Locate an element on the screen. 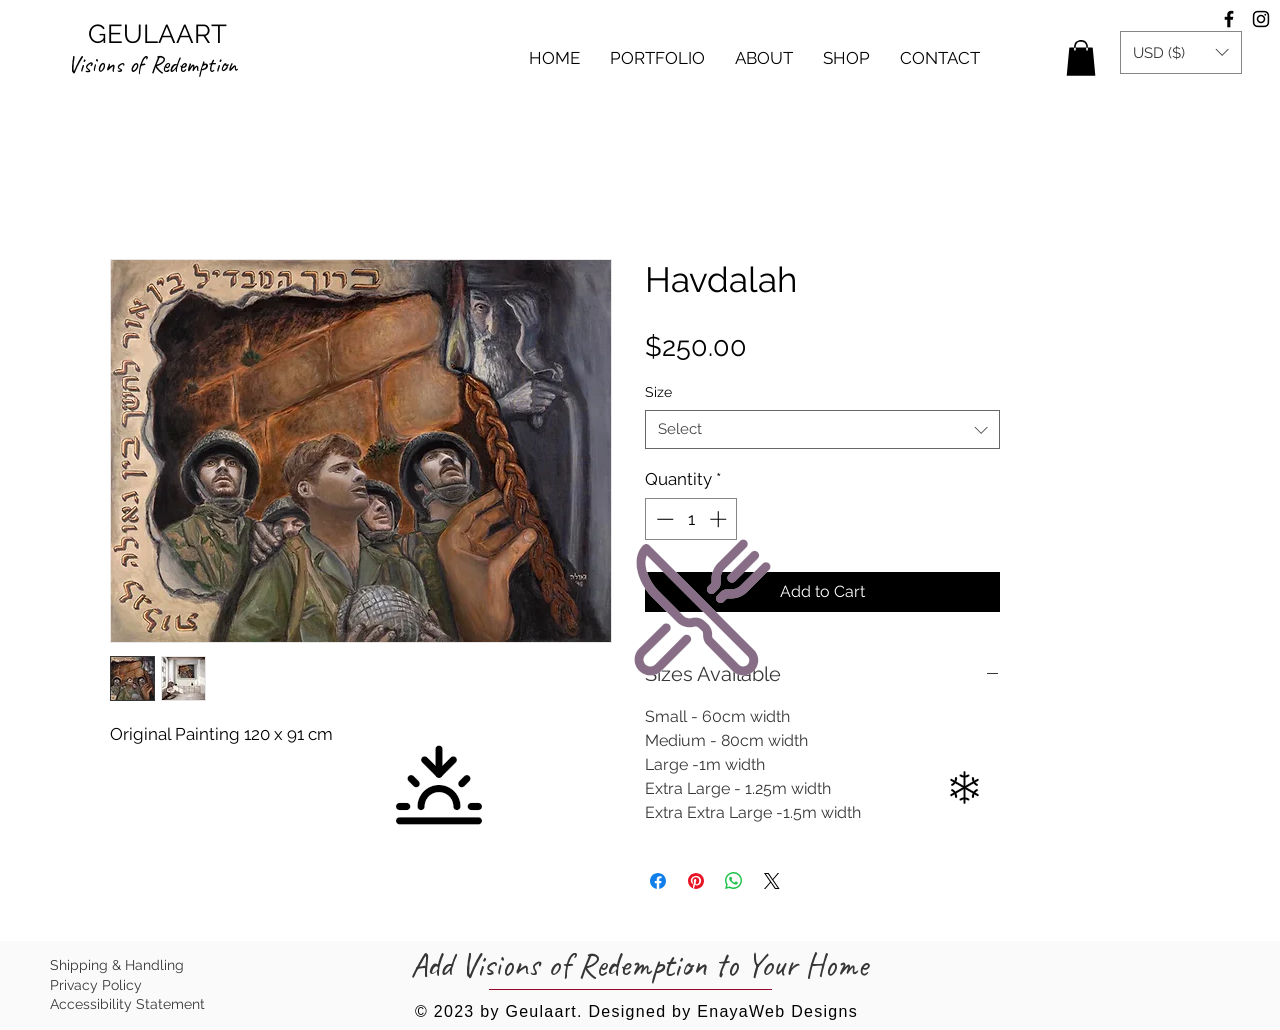 The height and width of the screenshot is (1030, 1280). set display to evening or night mode is located at coordinates (439, 785).